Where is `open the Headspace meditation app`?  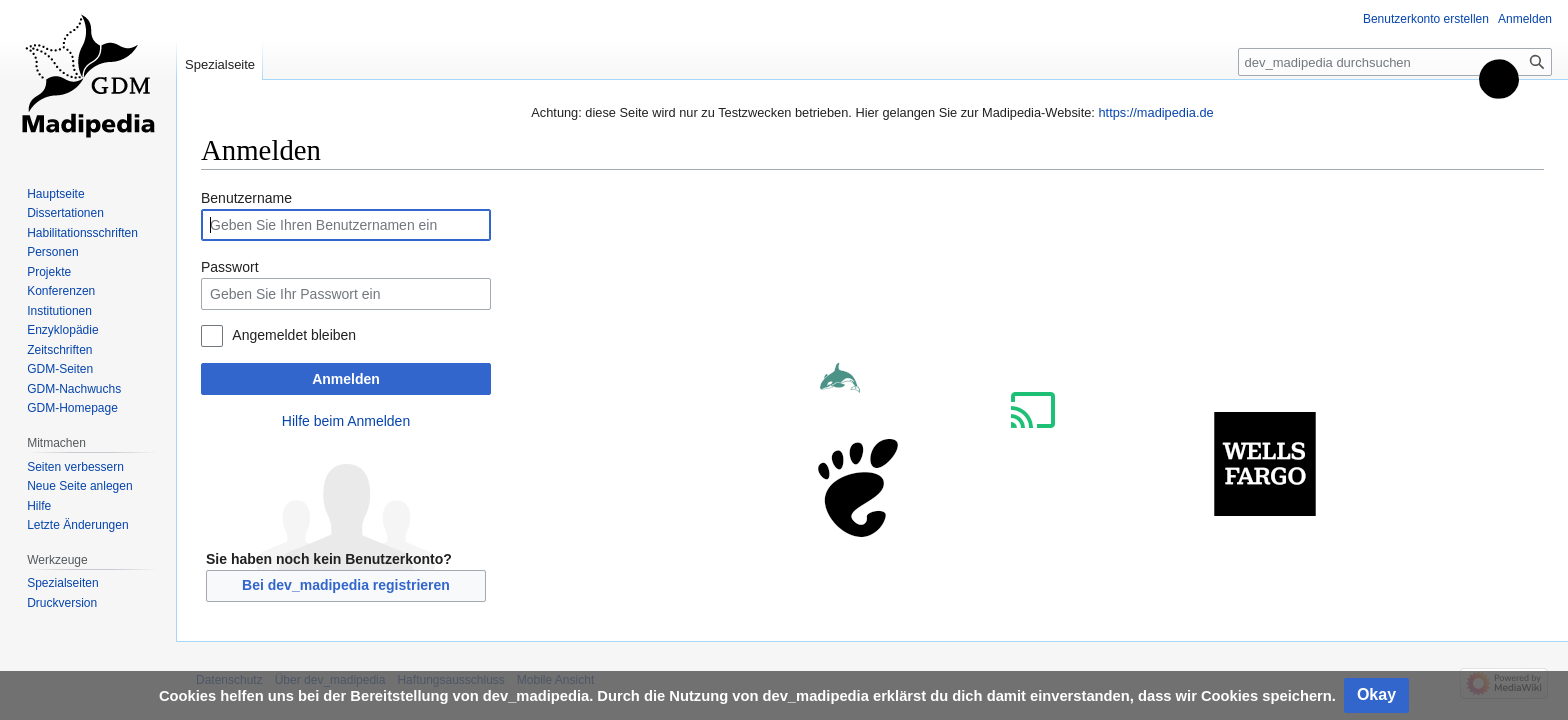
open the Headspace meditation app is located at coordinates (1499, 79).